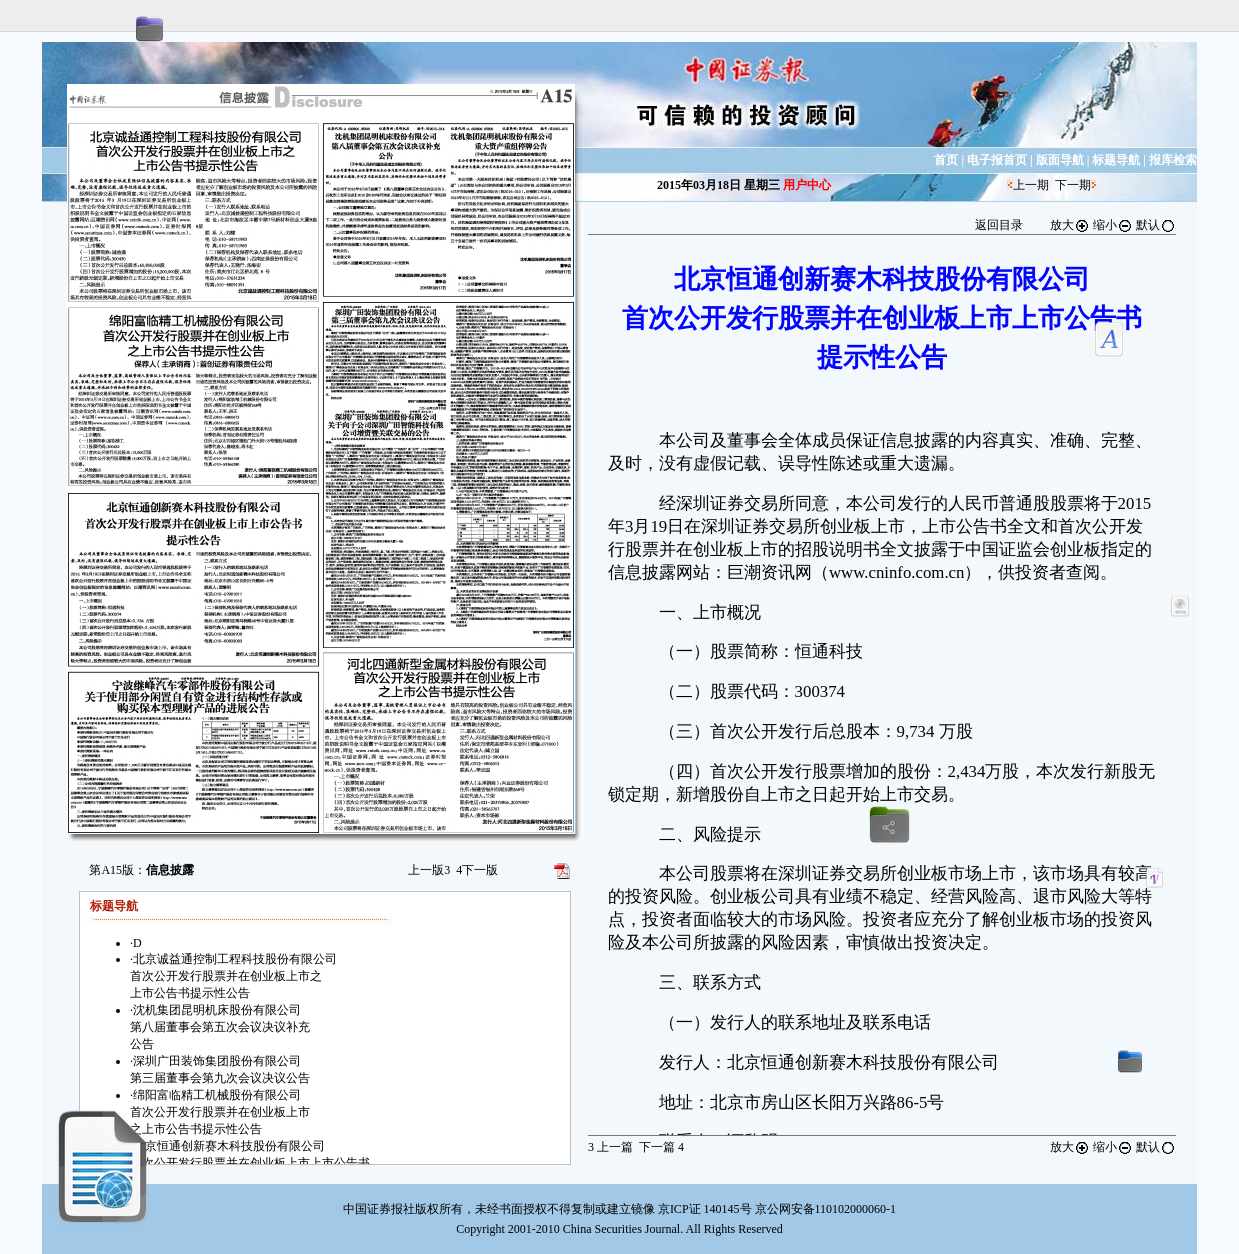 This screenshot has height=1254, width=1239. What do you see at coordinates (1180, 606) in the screenshot?
I see `apple disk image file (.dmg)` at bounding box center [1180, 606].